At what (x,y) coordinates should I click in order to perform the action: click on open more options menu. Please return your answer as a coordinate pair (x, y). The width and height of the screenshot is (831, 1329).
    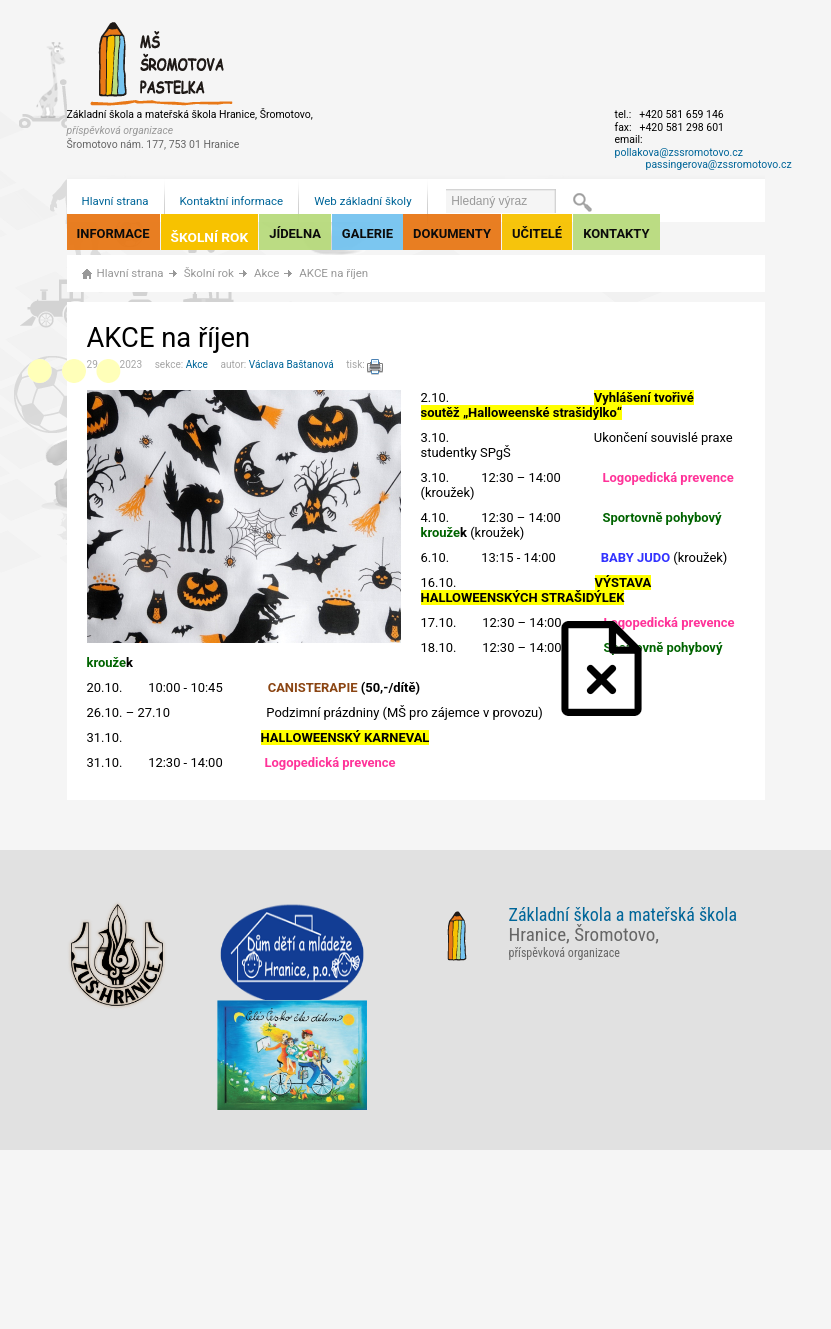
    Looking at the image, I should click on (74, 371).